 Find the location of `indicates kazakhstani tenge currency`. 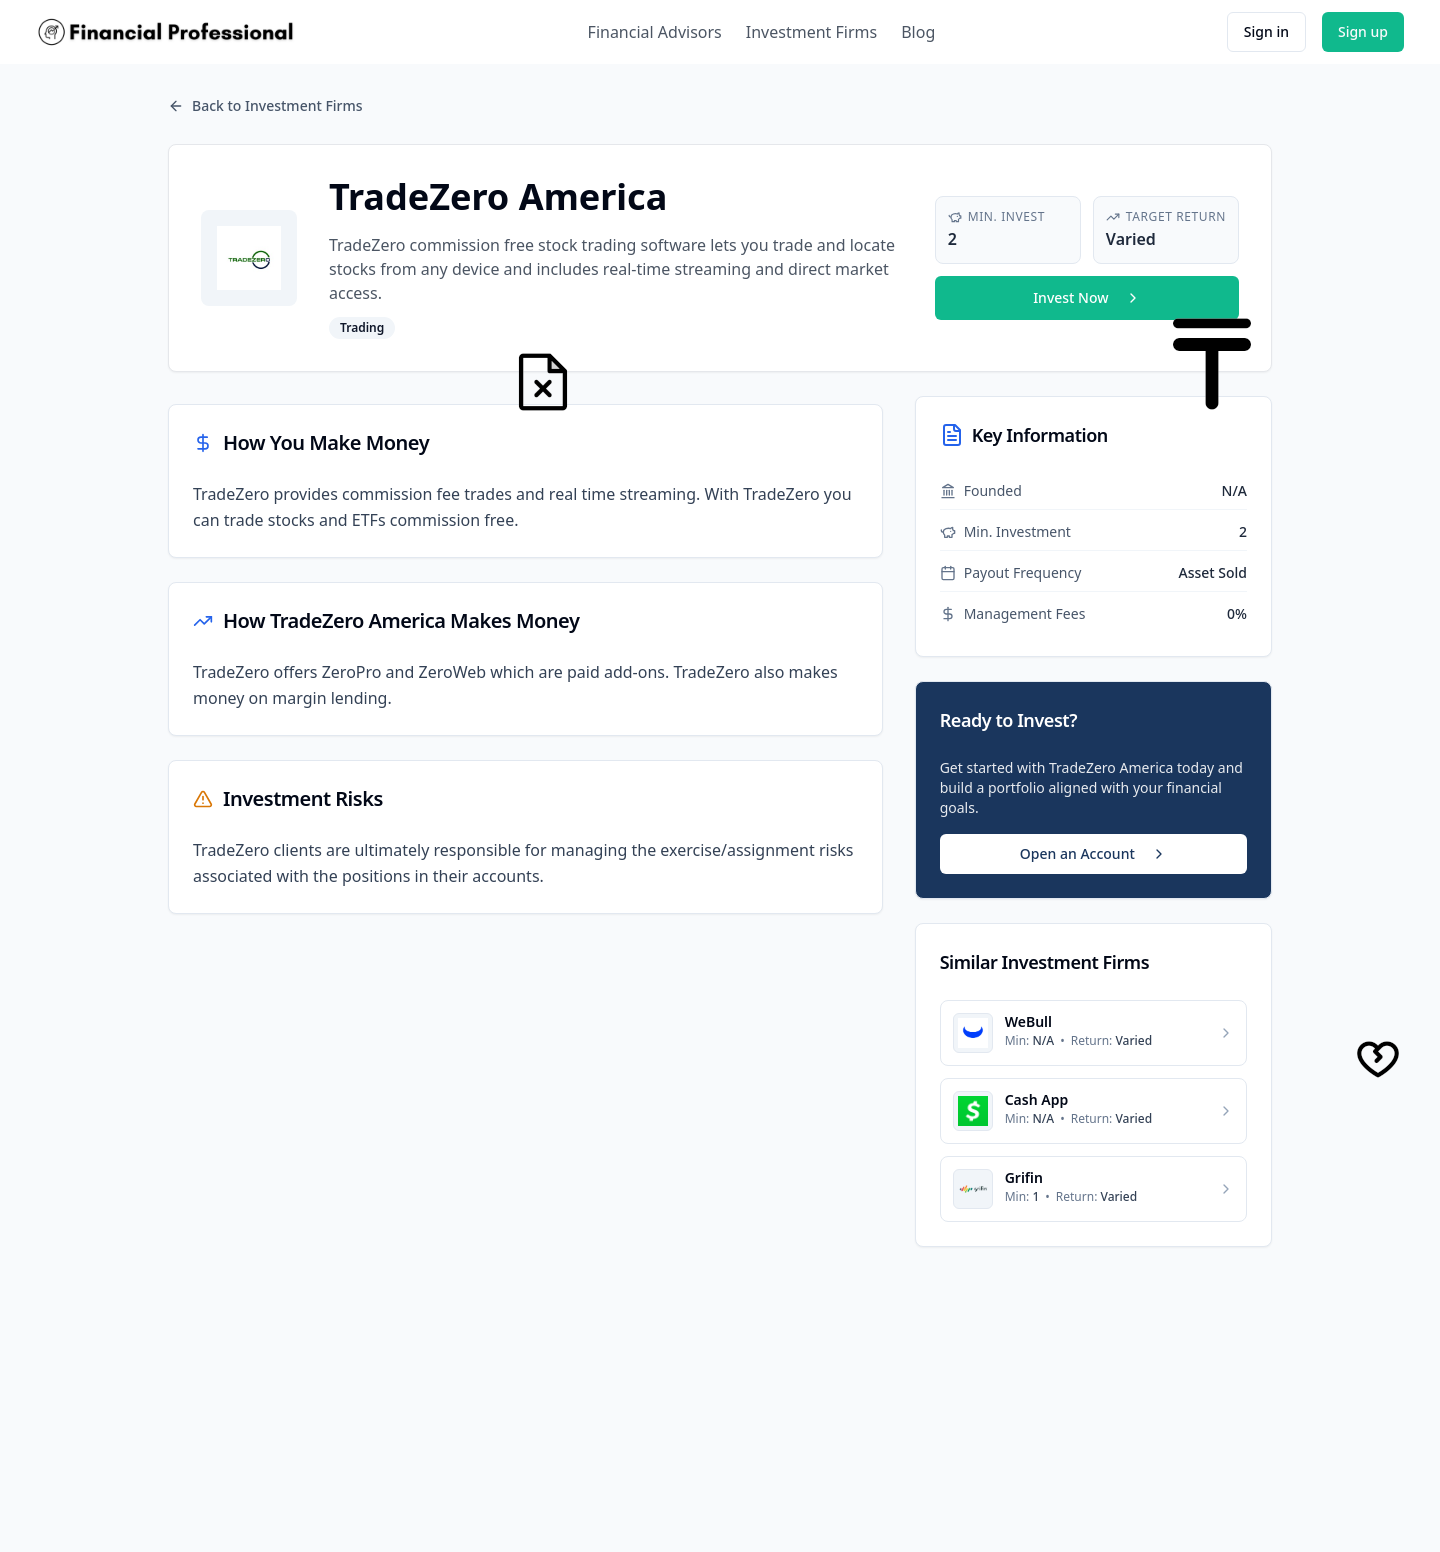

indicates kazakhstani tenge currency is located at coordinates (1212, 364).